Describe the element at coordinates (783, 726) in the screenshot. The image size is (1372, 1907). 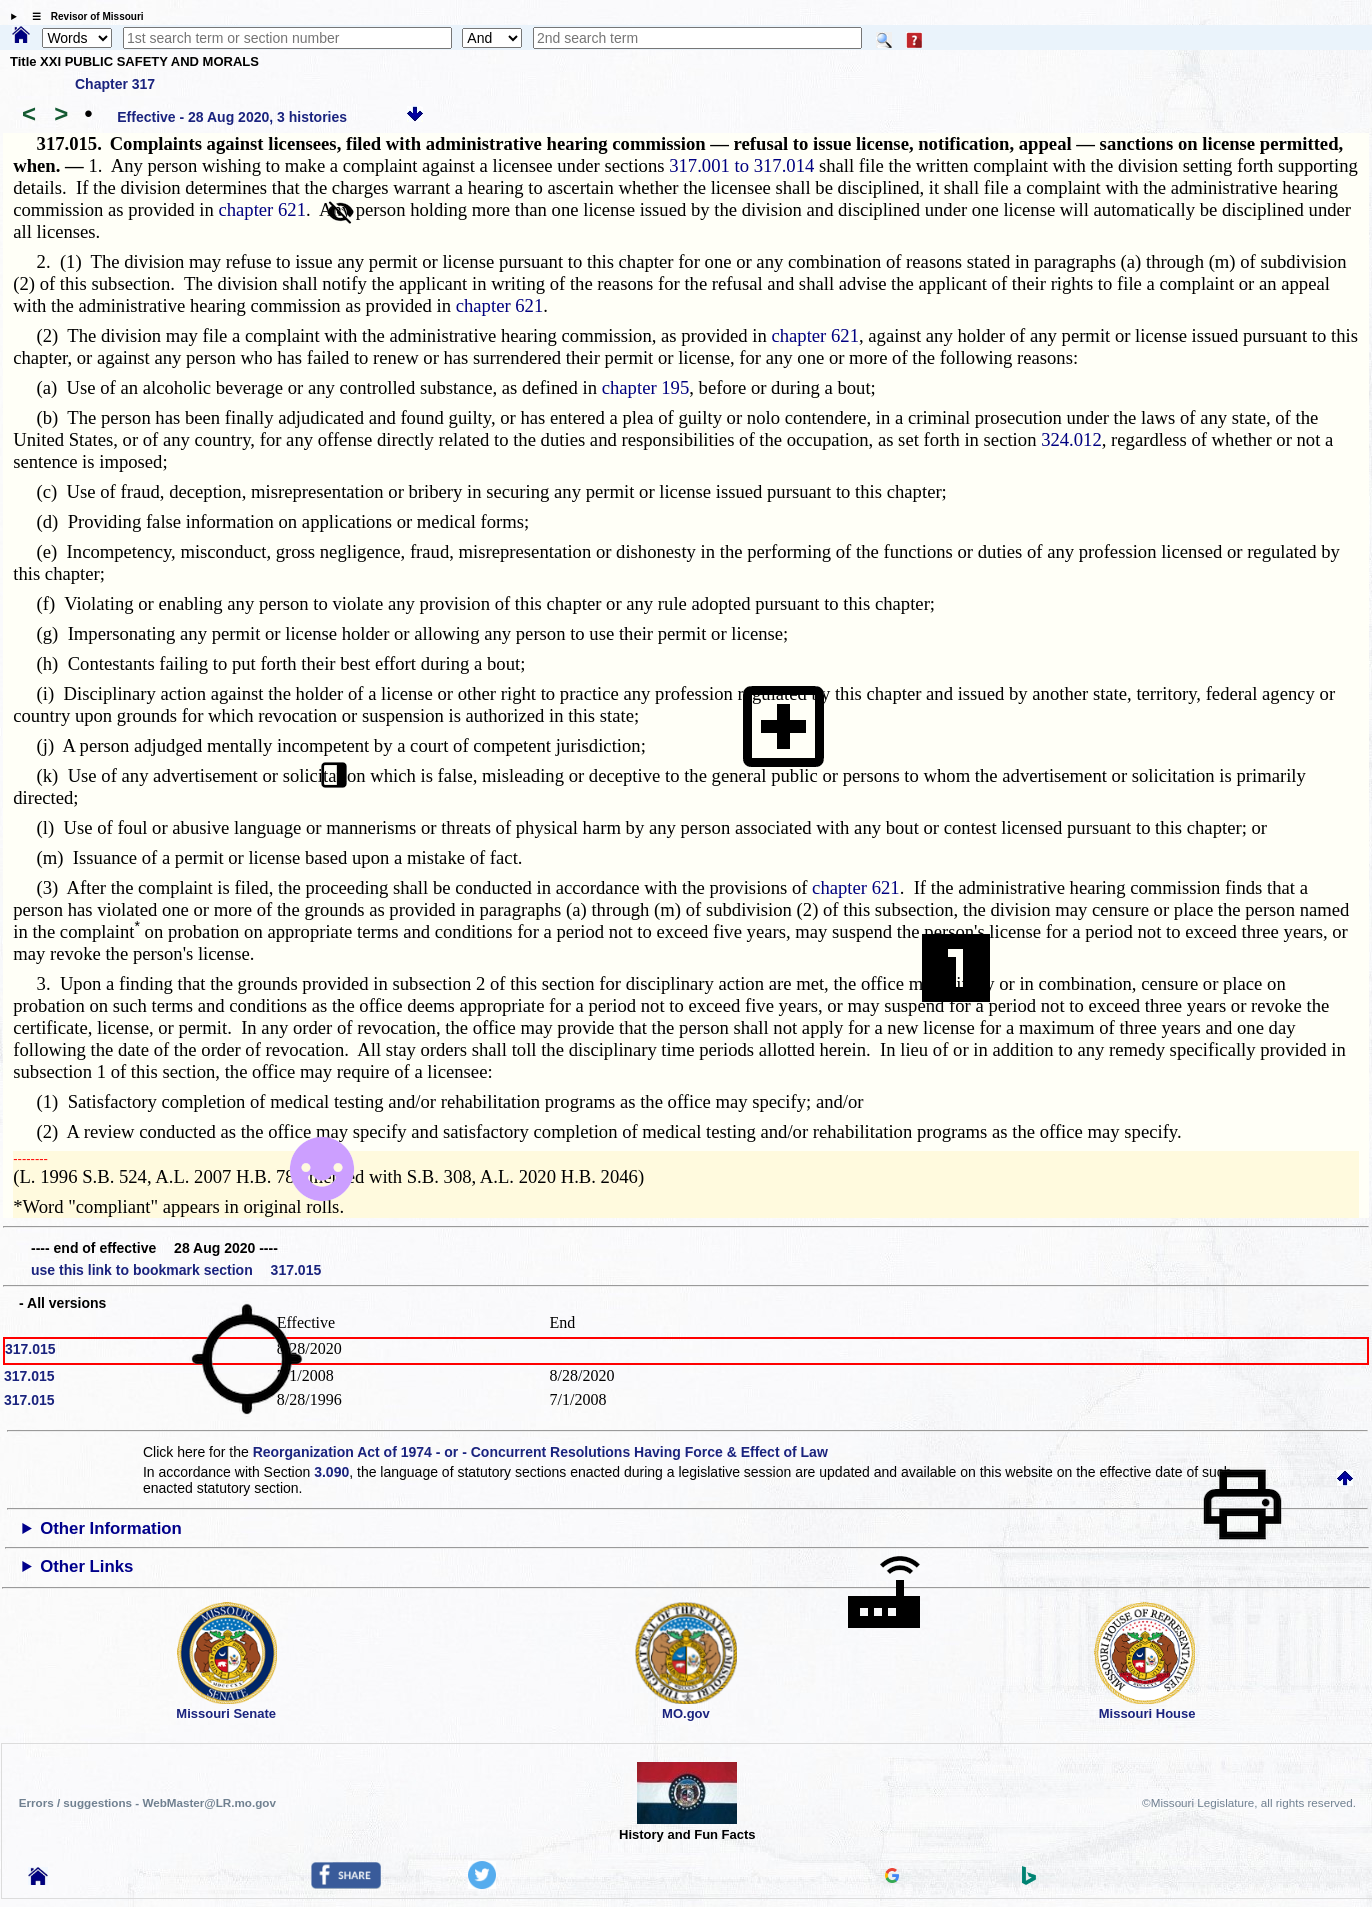
I see `find nearby hospitals or medical facilities` at that location.